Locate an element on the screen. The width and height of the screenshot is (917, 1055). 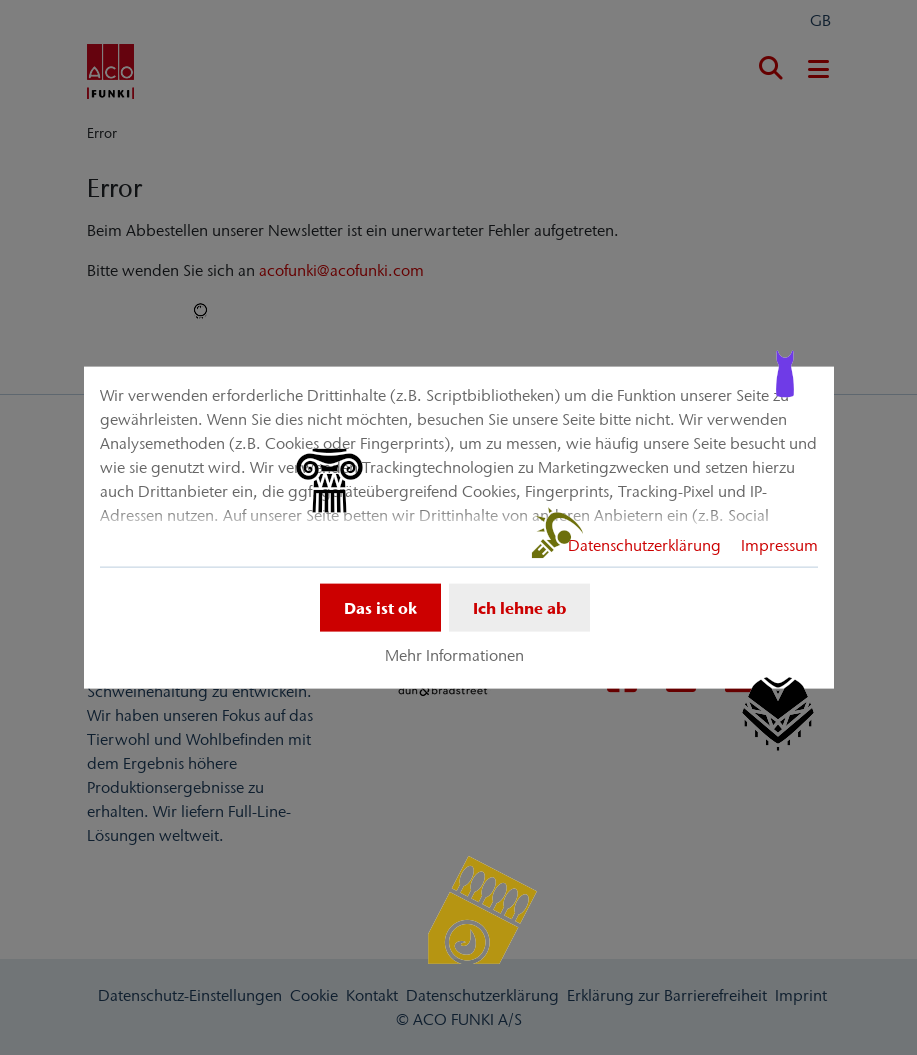
view classical architecture or history content is located at coordinates (329, 479).